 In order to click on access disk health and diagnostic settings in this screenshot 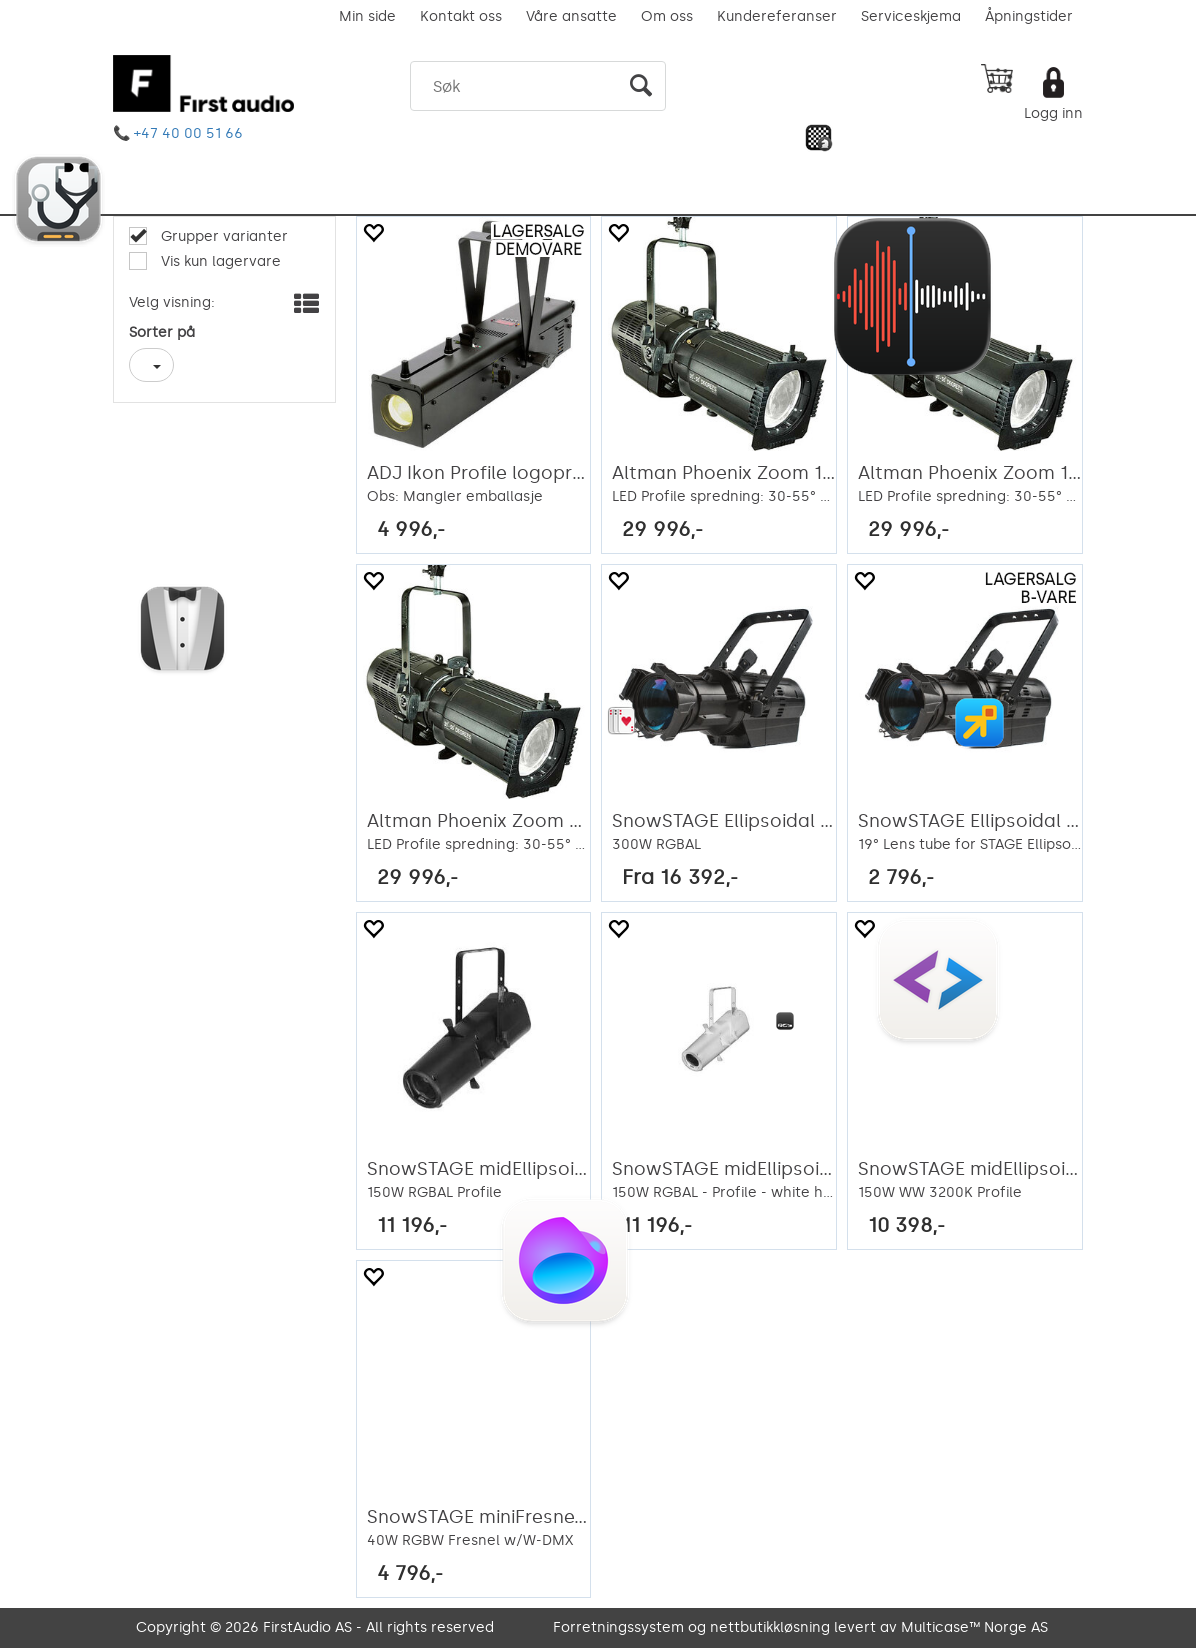, I will do `click(58, 200)`.